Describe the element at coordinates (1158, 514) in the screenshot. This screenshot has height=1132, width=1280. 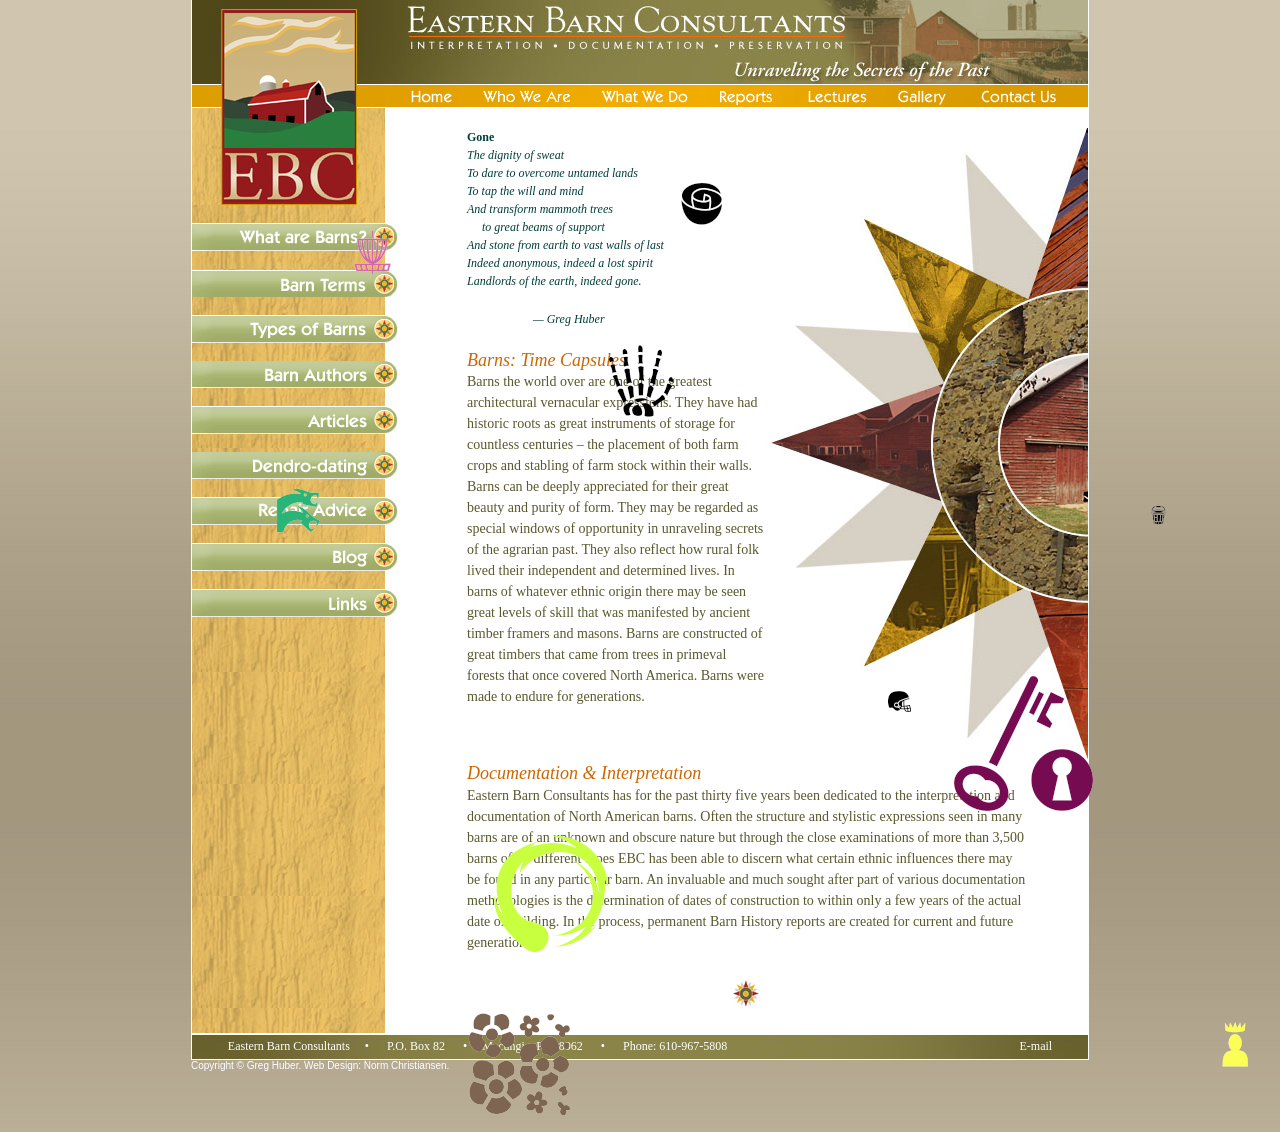
I see `empty inventory slot for container items` at that location.